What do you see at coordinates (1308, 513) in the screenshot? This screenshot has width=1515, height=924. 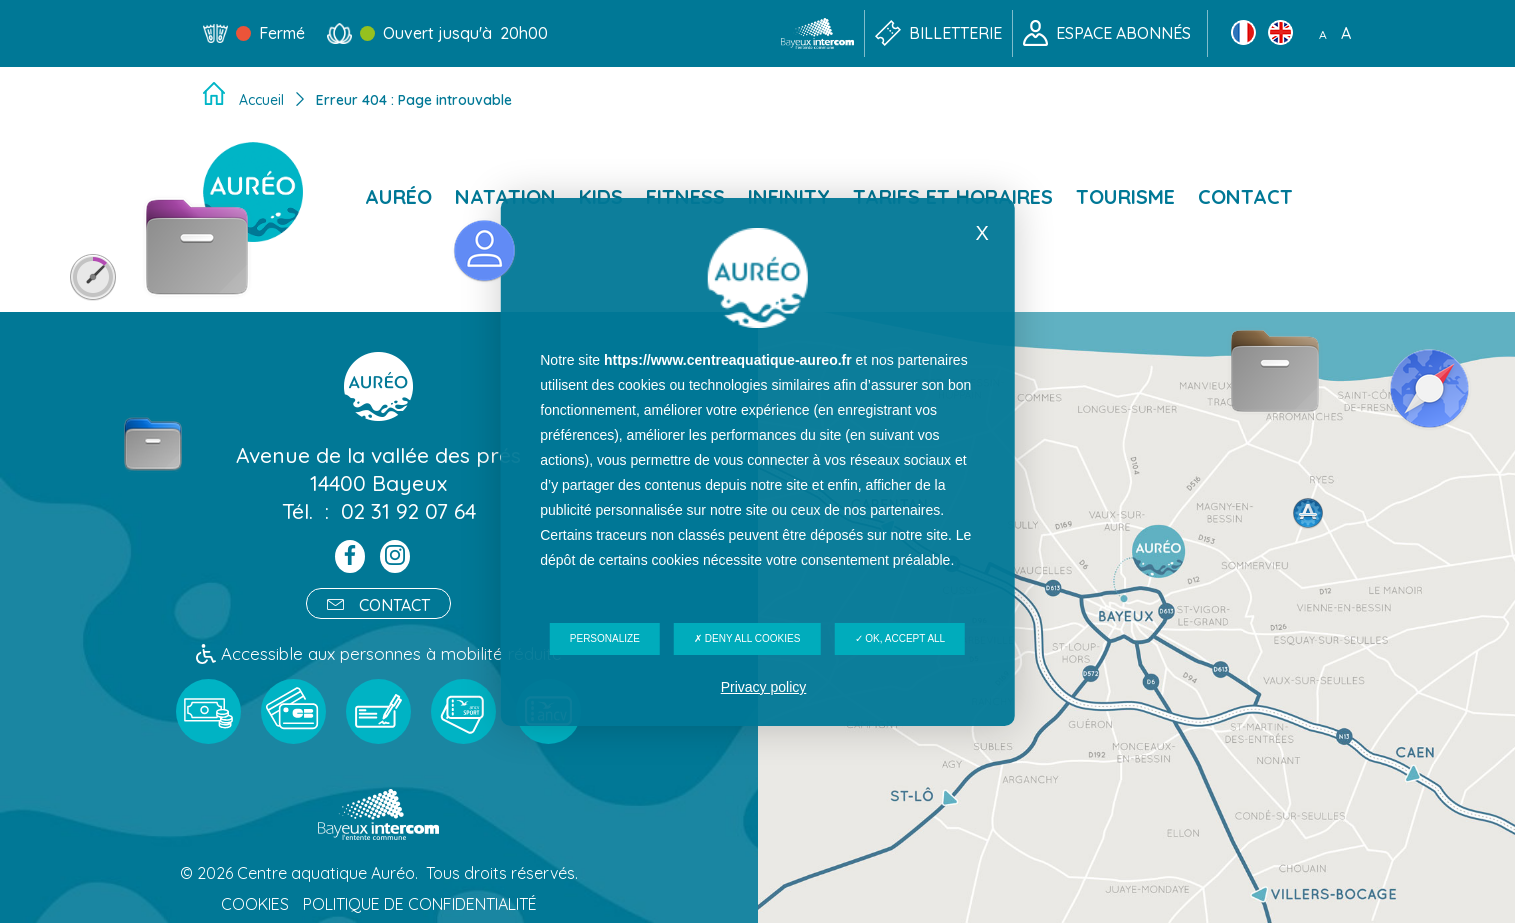 I see `open software properties settings` at bounding box center [1308, 513].